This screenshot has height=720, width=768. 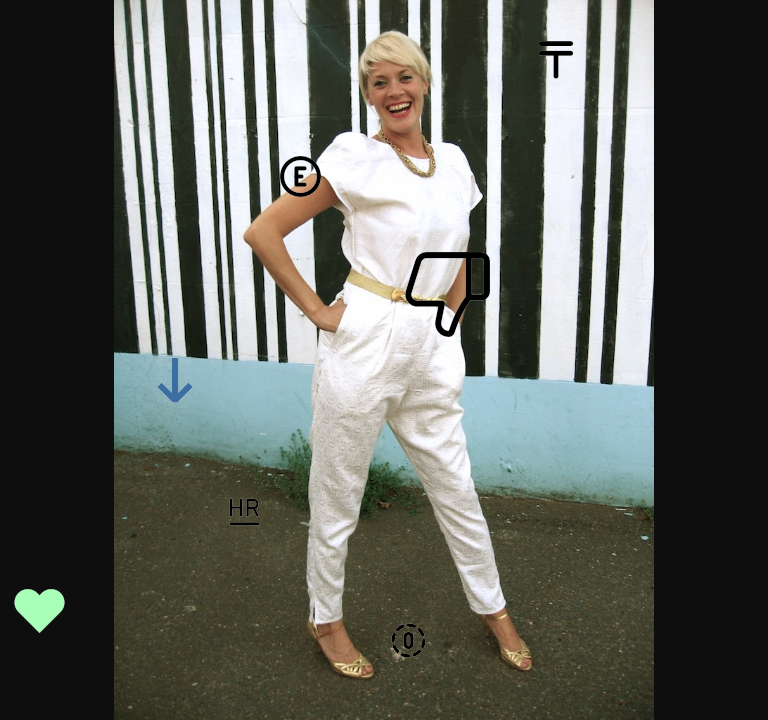 I want to click on indicates kazakhstani tenge currency, so click(x=556, y=59).